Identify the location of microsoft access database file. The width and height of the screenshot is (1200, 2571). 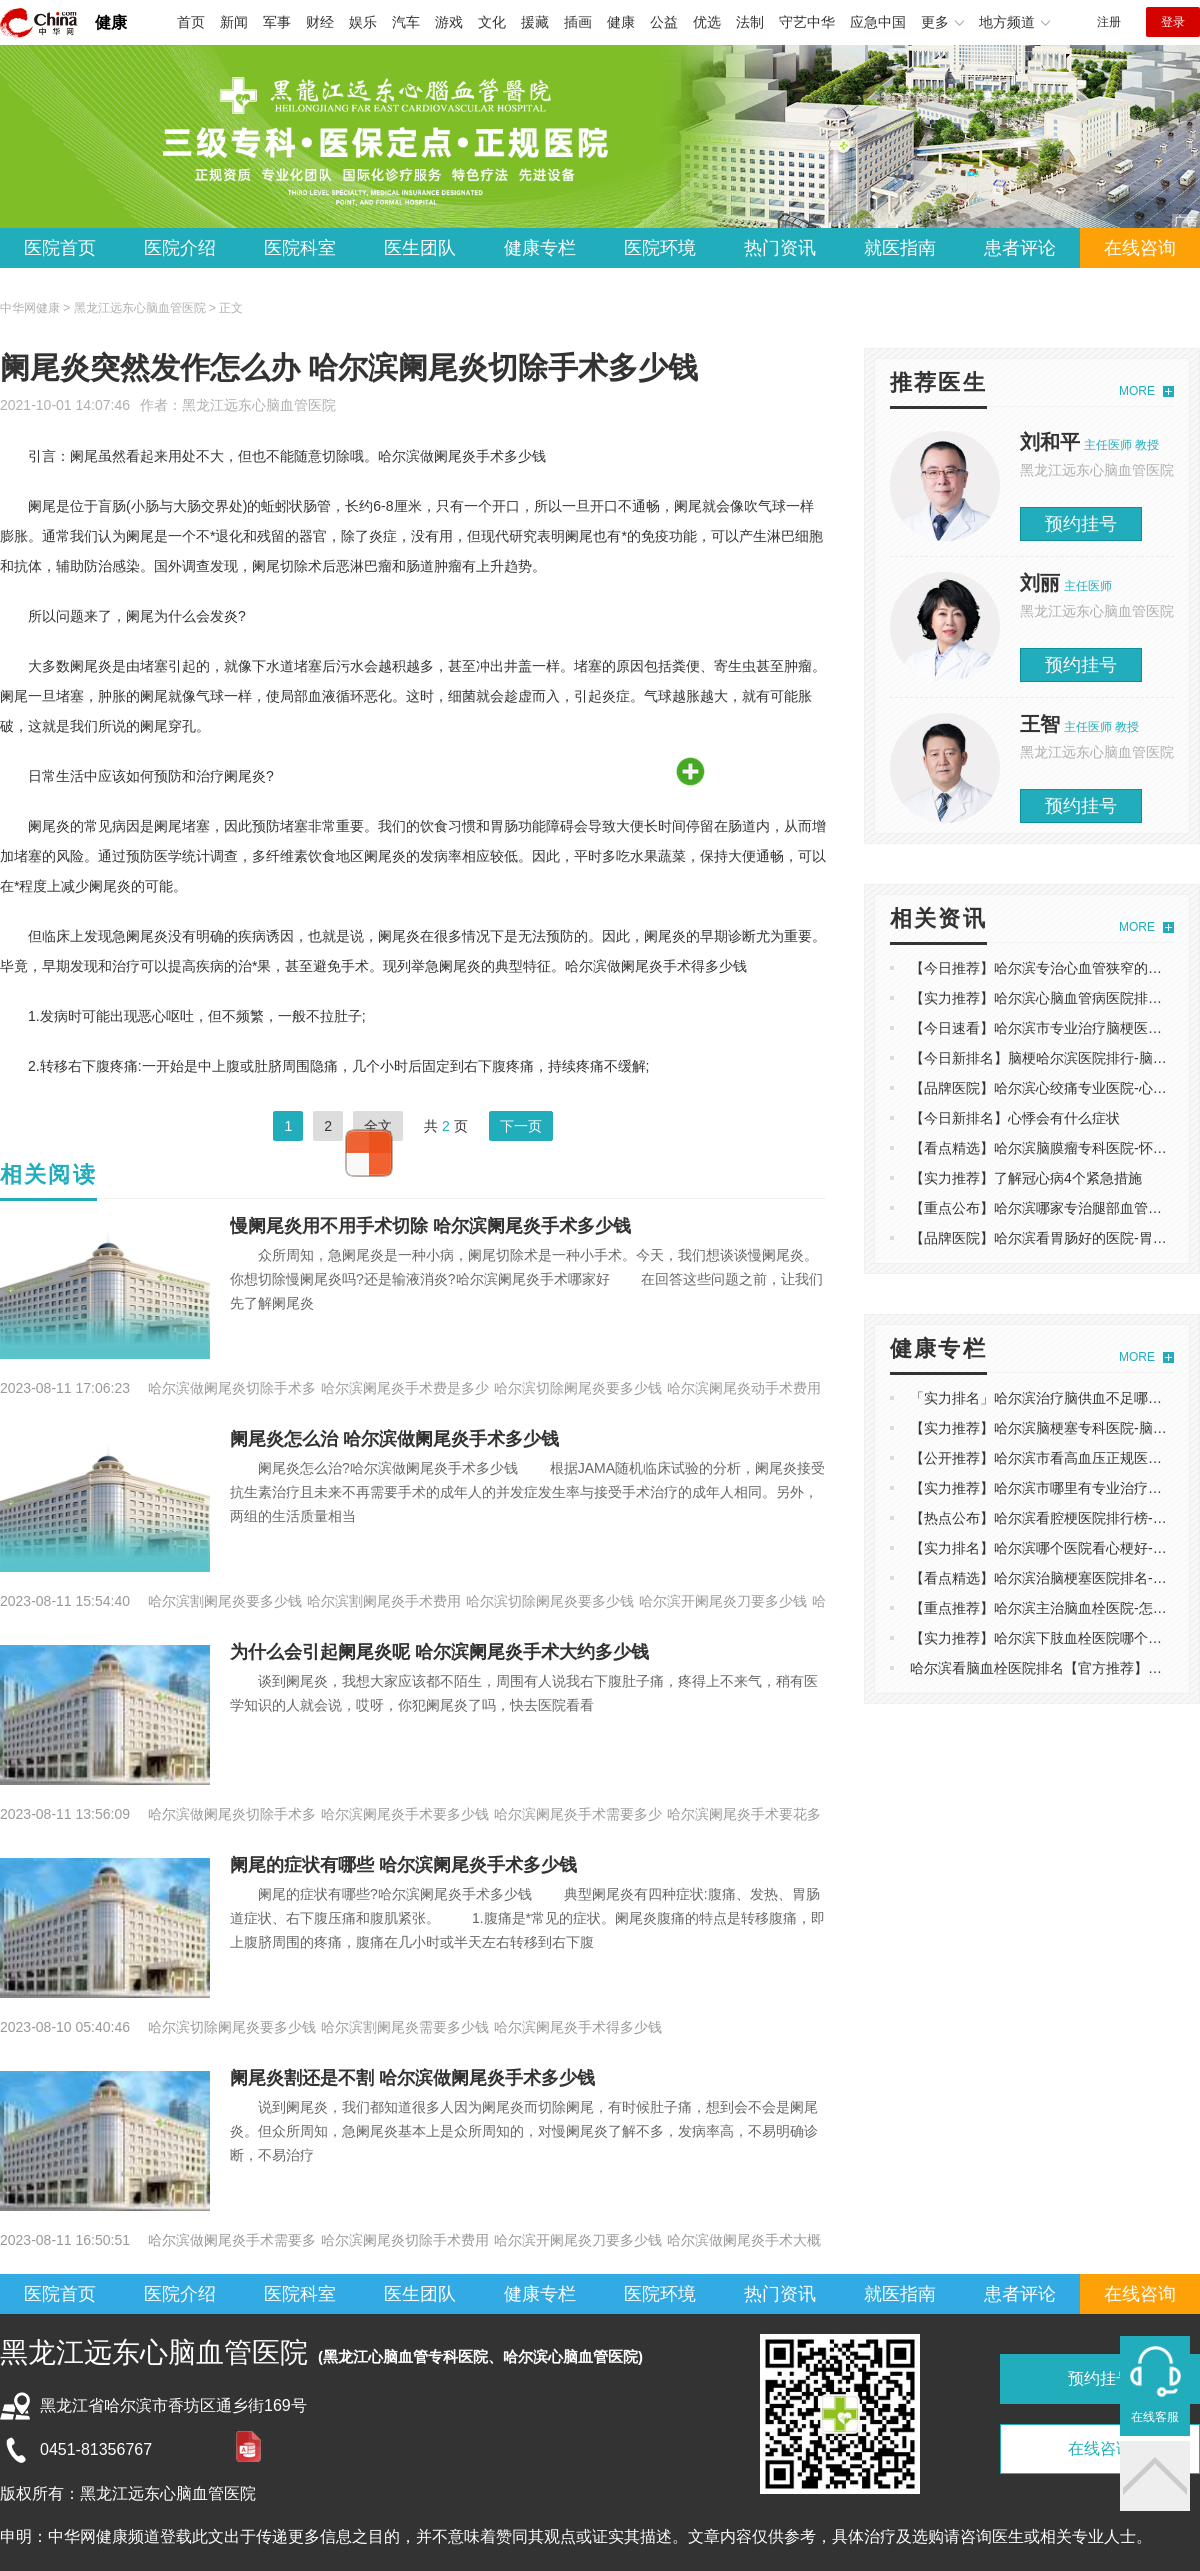
(248, 2446).